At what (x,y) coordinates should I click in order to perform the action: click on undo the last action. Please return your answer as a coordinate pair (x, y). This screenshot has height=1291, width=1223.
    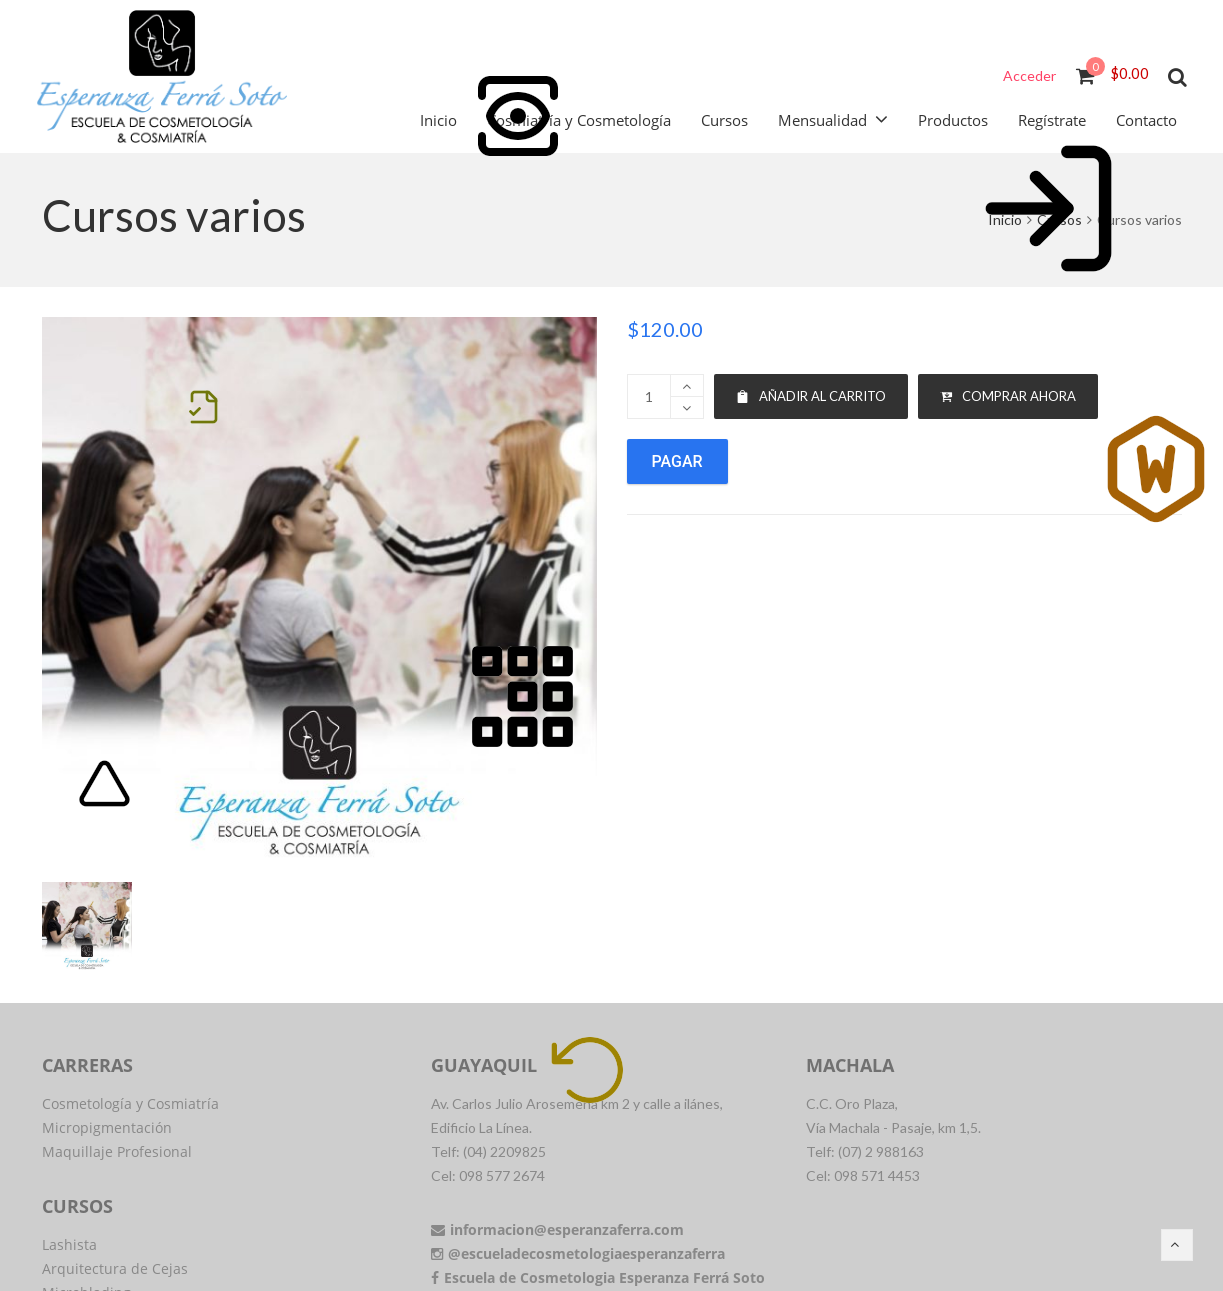
    Looking at the image, I should click on (590, 1070).